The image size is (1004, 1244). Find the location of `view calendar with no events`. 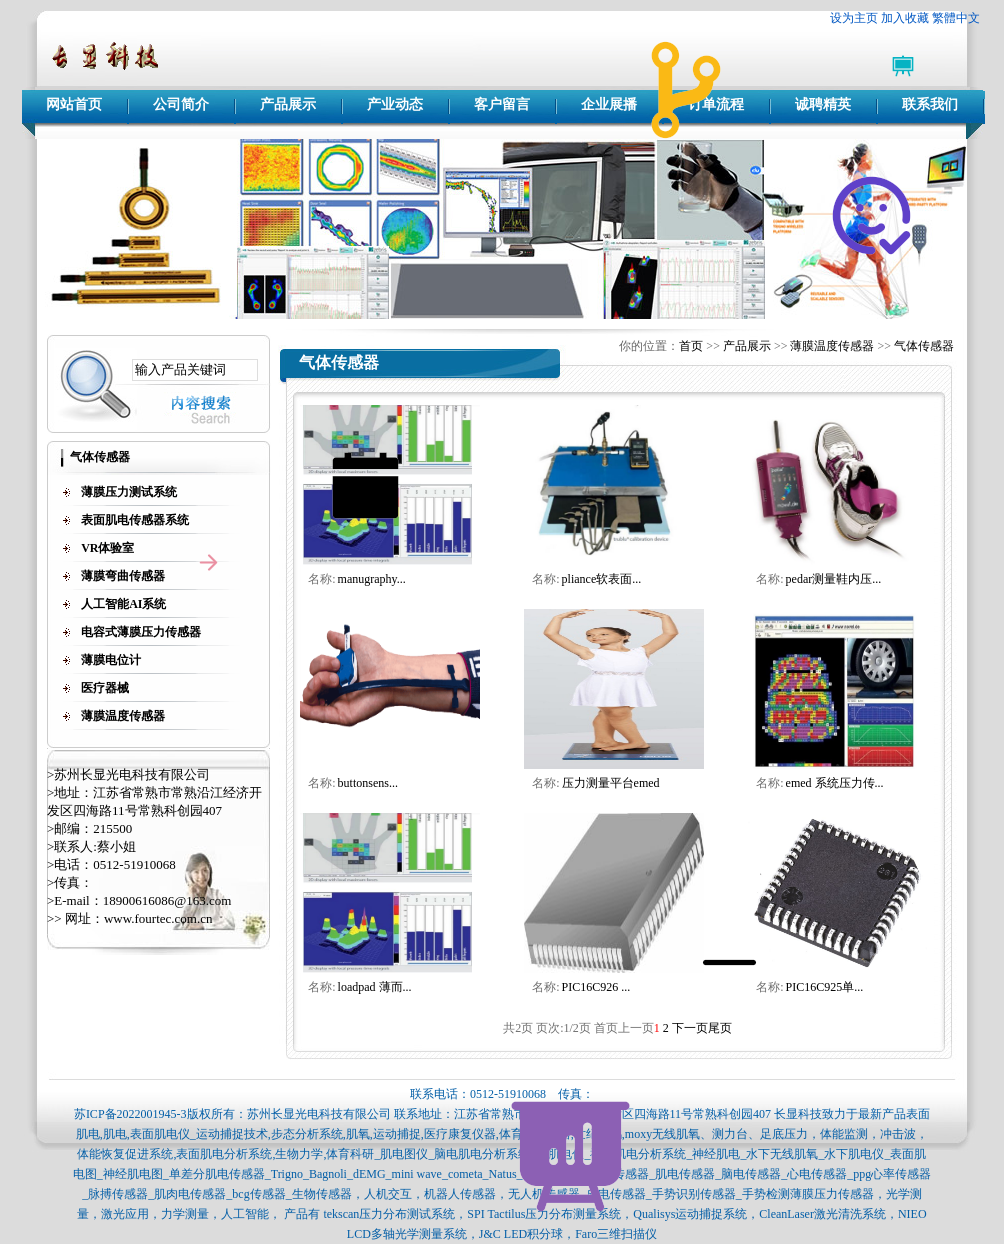

view calendar with no events is located at coordinates (365, 485).